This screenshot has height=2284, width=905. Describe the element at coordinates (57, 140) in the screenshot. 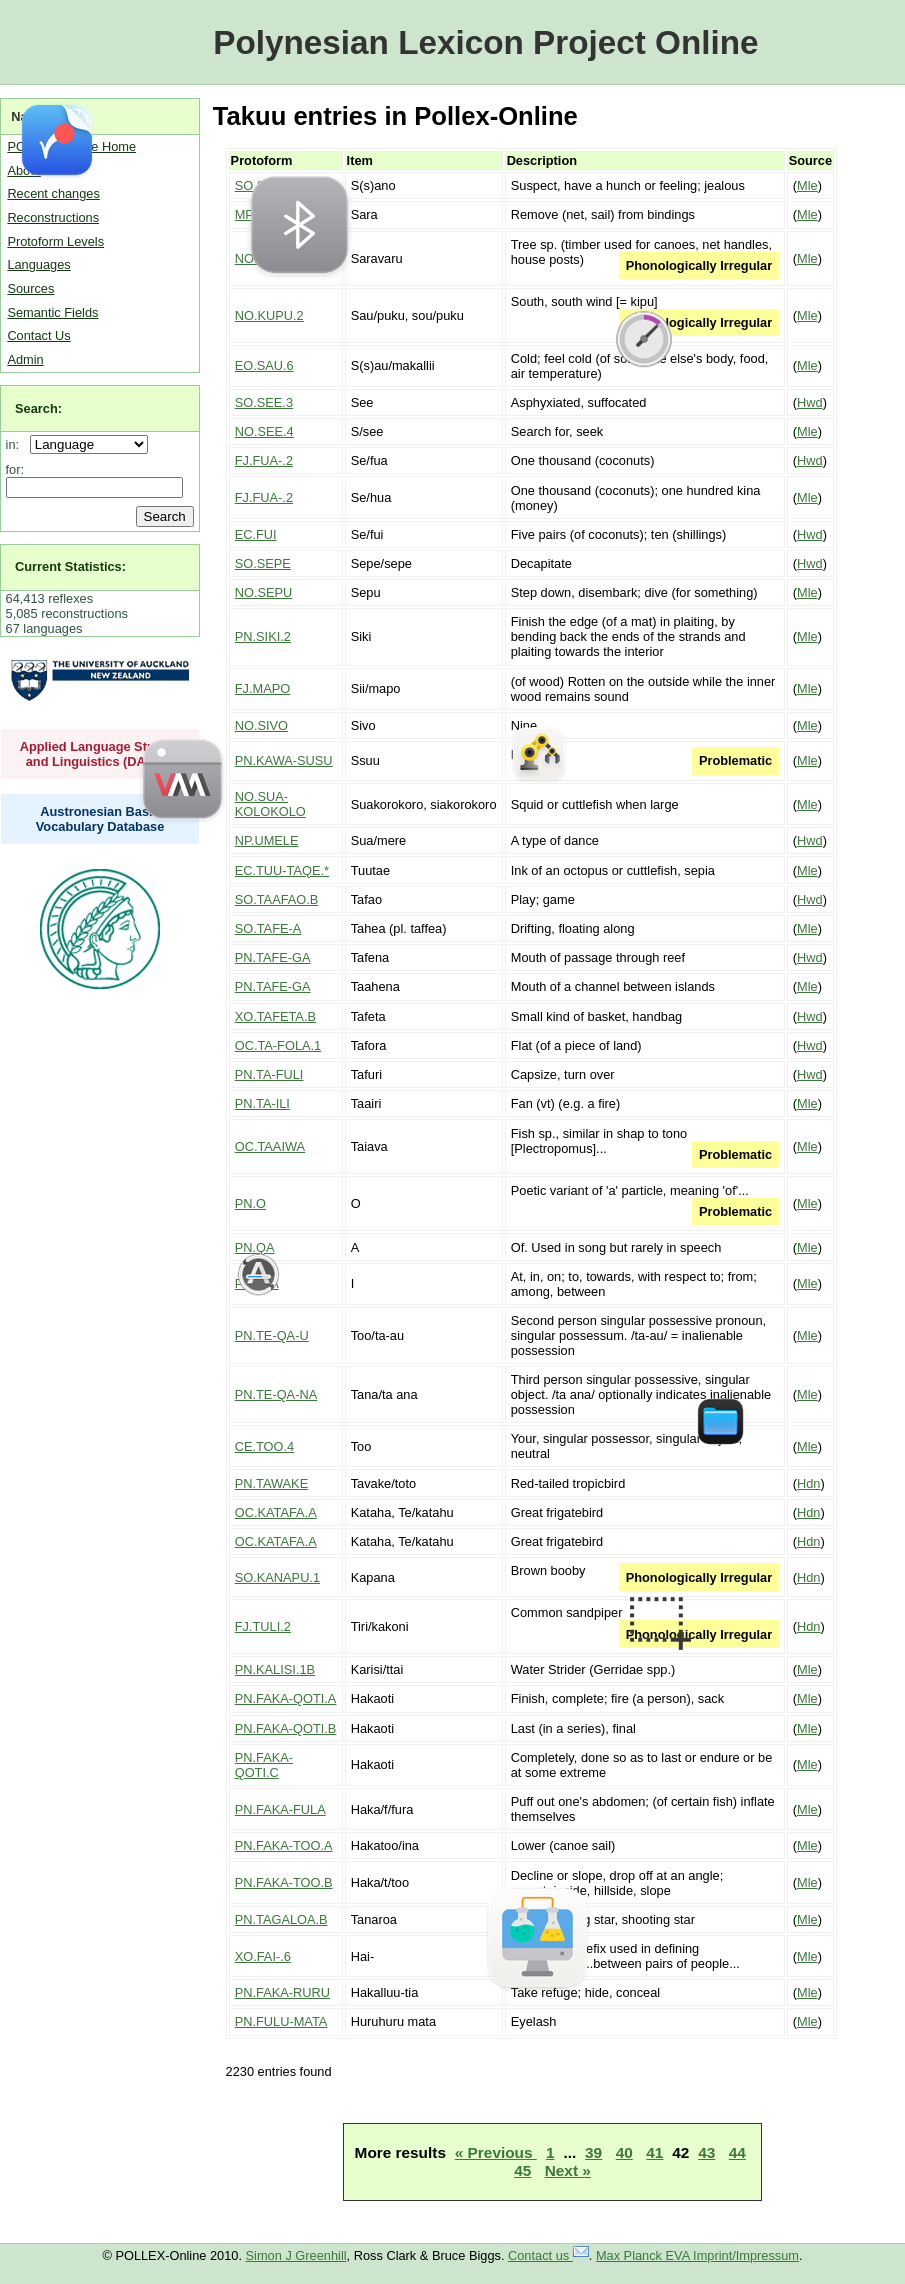

I see `open desktop animation preferences` at that location.